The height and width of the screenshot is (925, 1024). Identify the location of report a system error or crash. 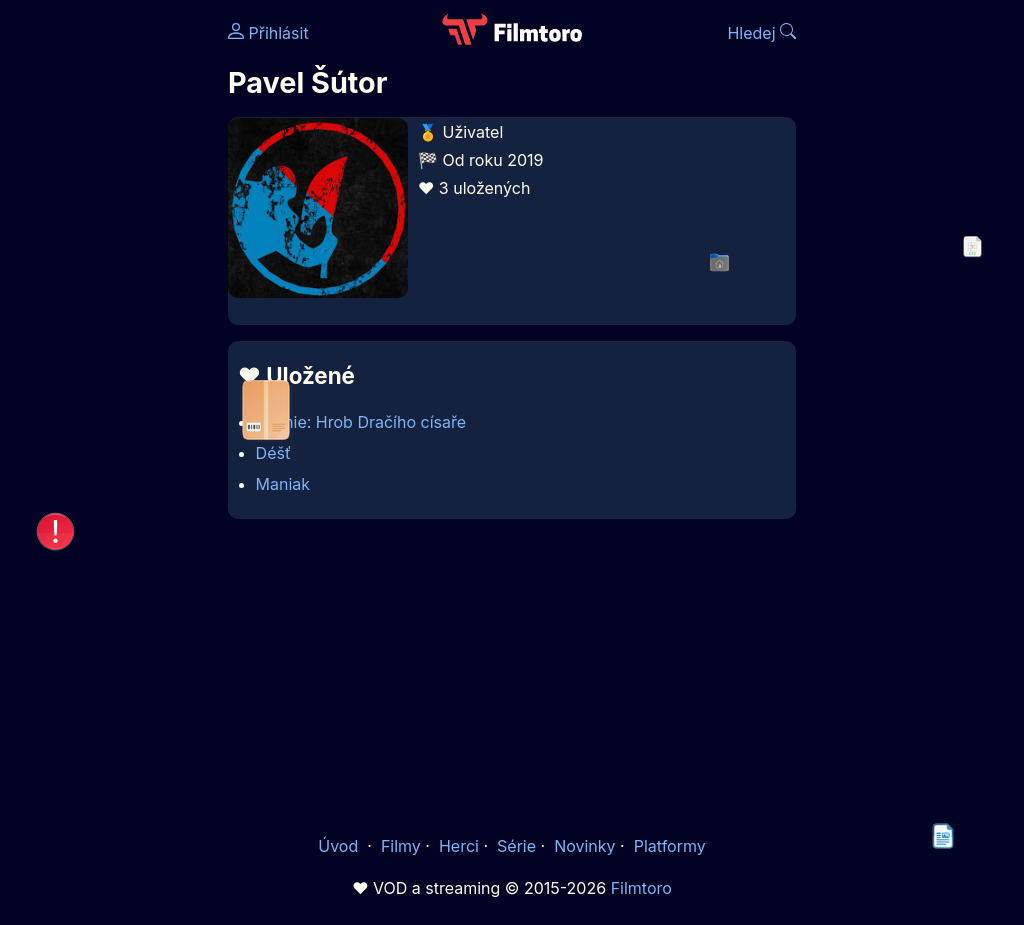
(55, 531).